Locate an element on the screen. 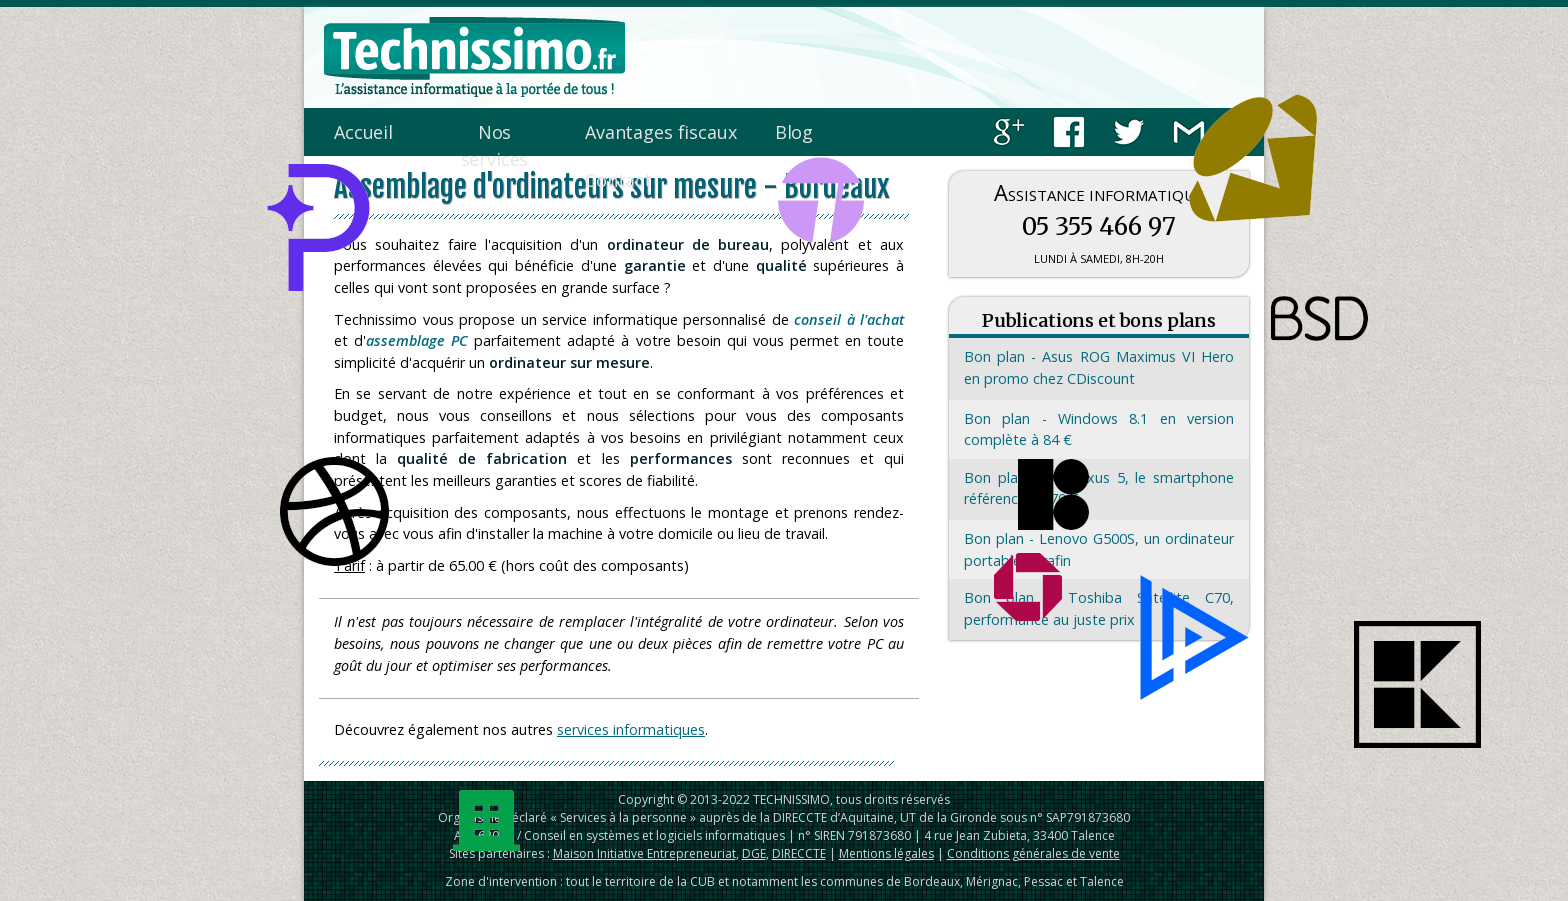 The width and height of the screenshot is (1568, 901). open lapce code editor is located at coordinates (1194, 637).